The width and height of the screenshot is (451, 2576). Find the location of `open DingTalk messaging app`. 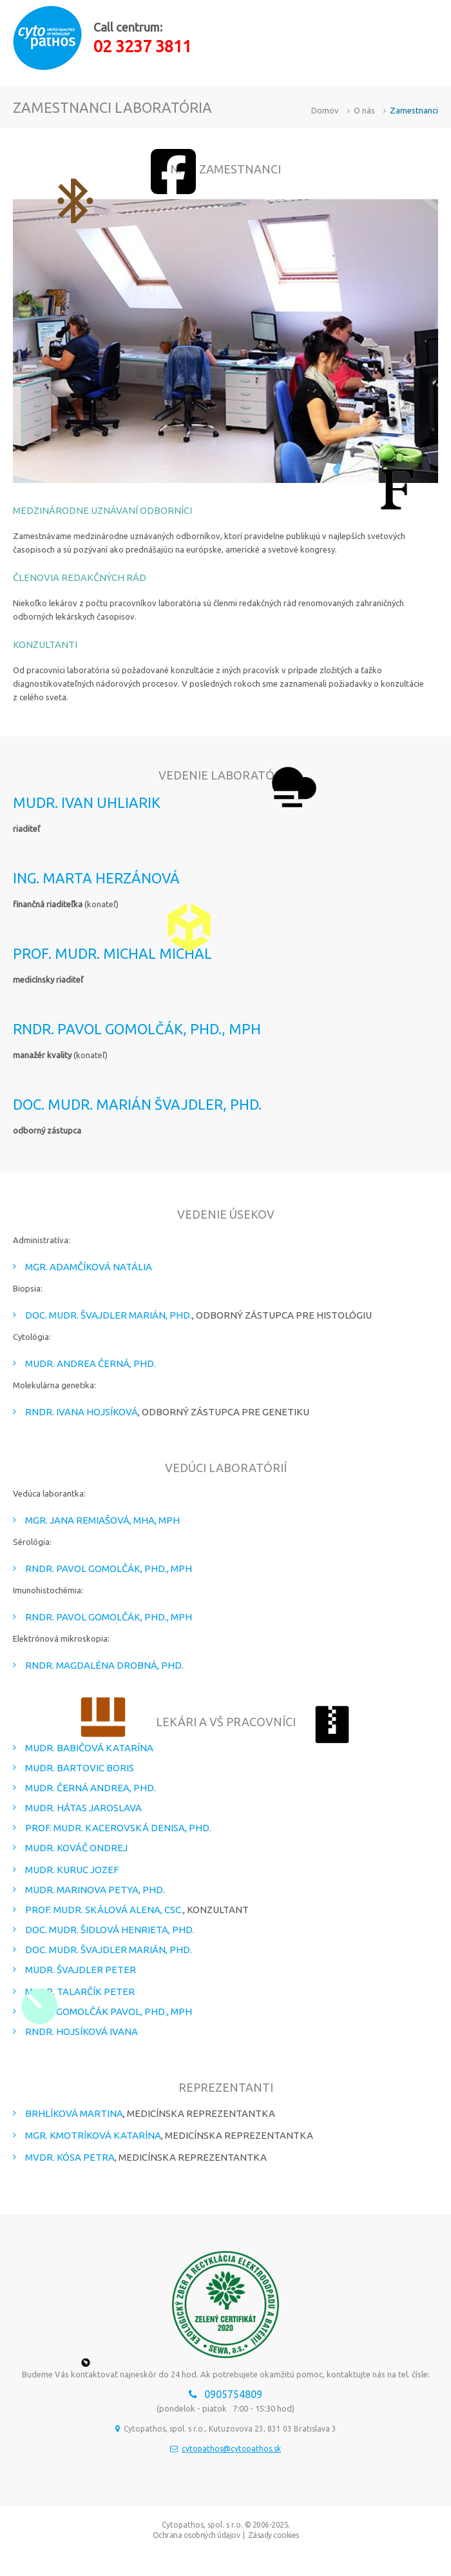

open DingTalk messaging app is located at coordinates (86, 2363).